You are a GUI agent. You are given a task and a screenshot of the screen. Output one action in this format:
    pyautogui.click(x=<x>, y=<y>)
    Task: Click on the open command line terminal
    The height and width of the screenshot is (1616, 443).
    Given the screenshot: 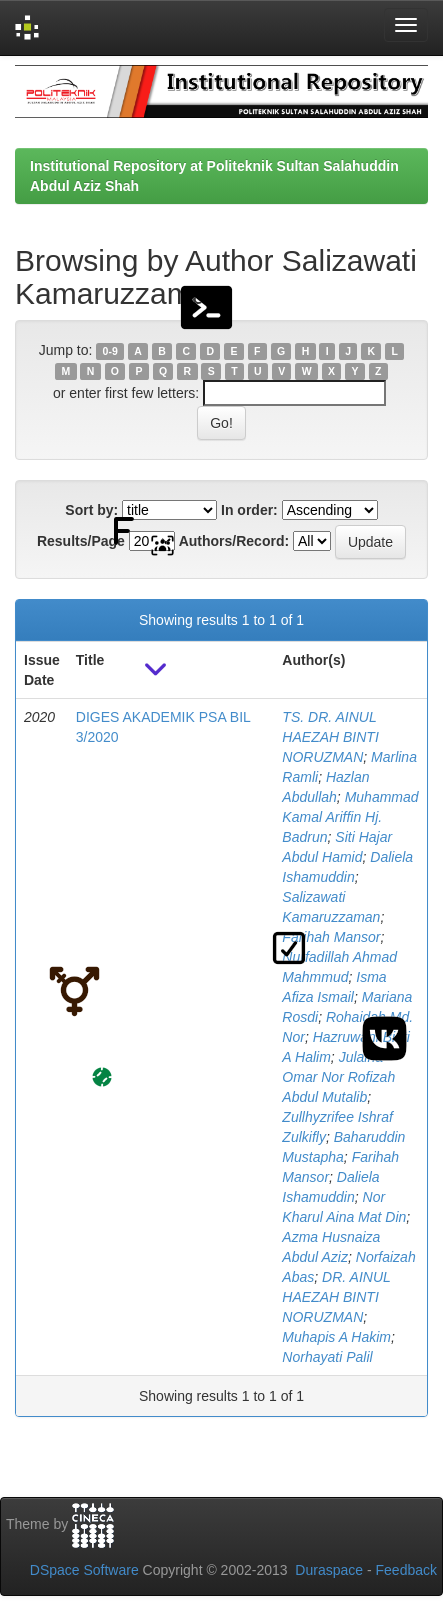 What is the action you would take?
    pyautogui.click(x=206, y=307)
    